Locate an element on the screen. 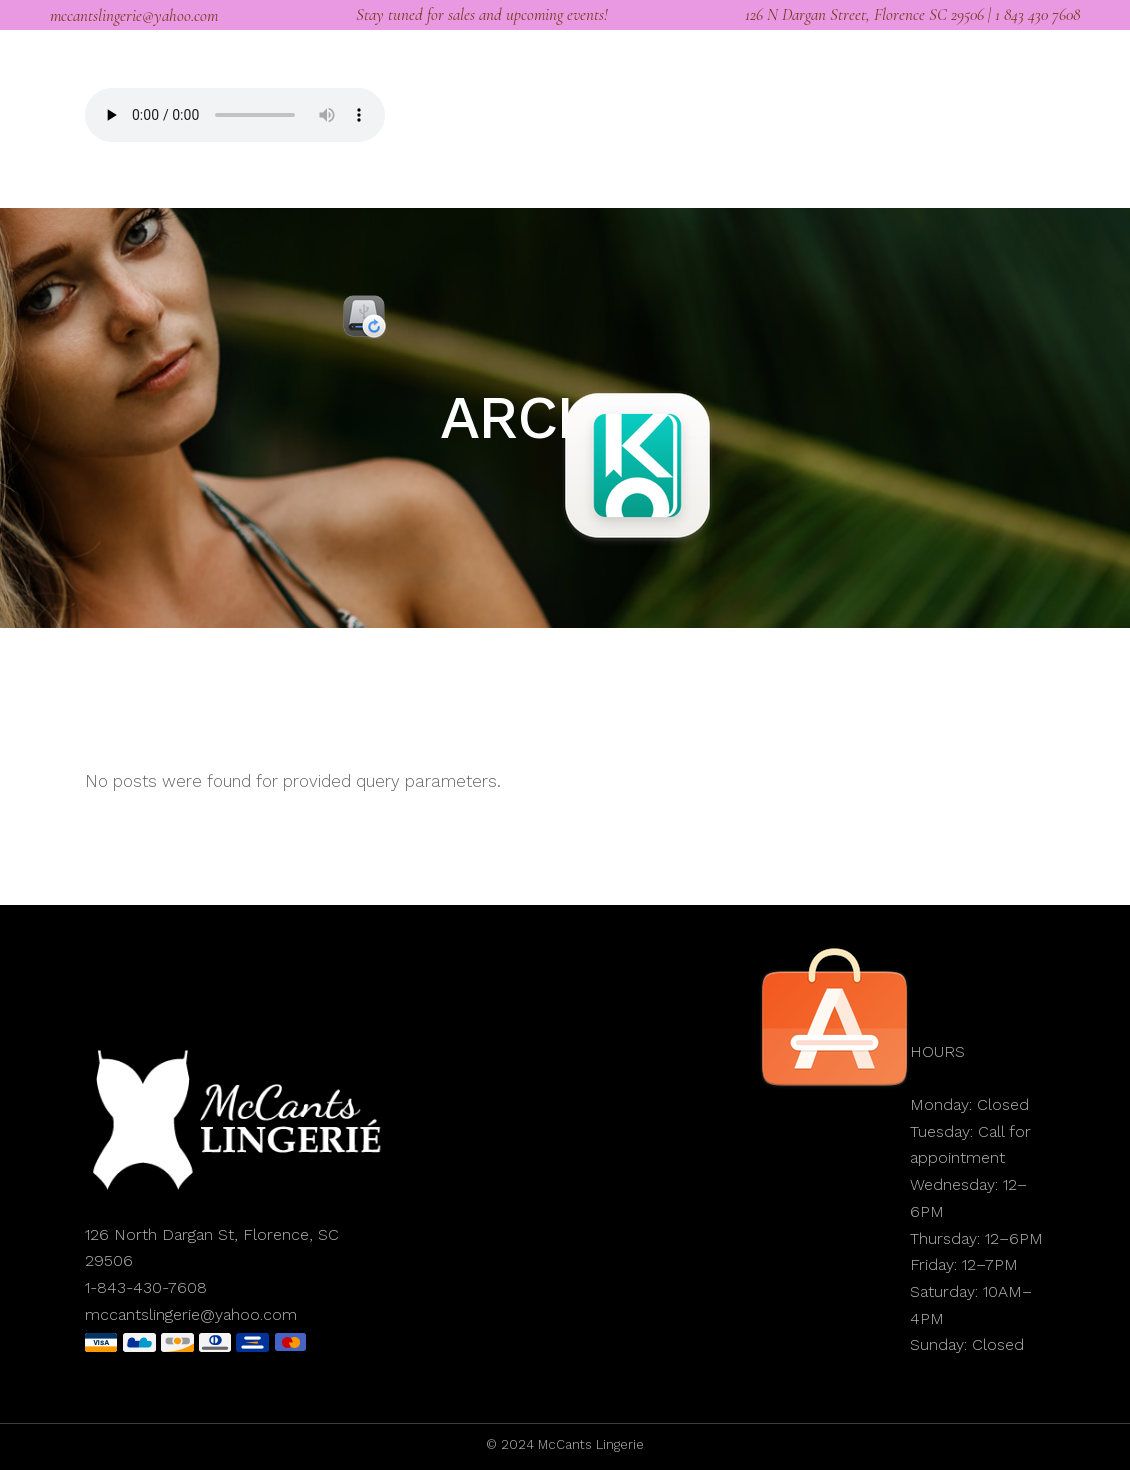 This screenshot has height=1470, width=1130. open koreader e-book reading app is located at coordinates (637, 465).